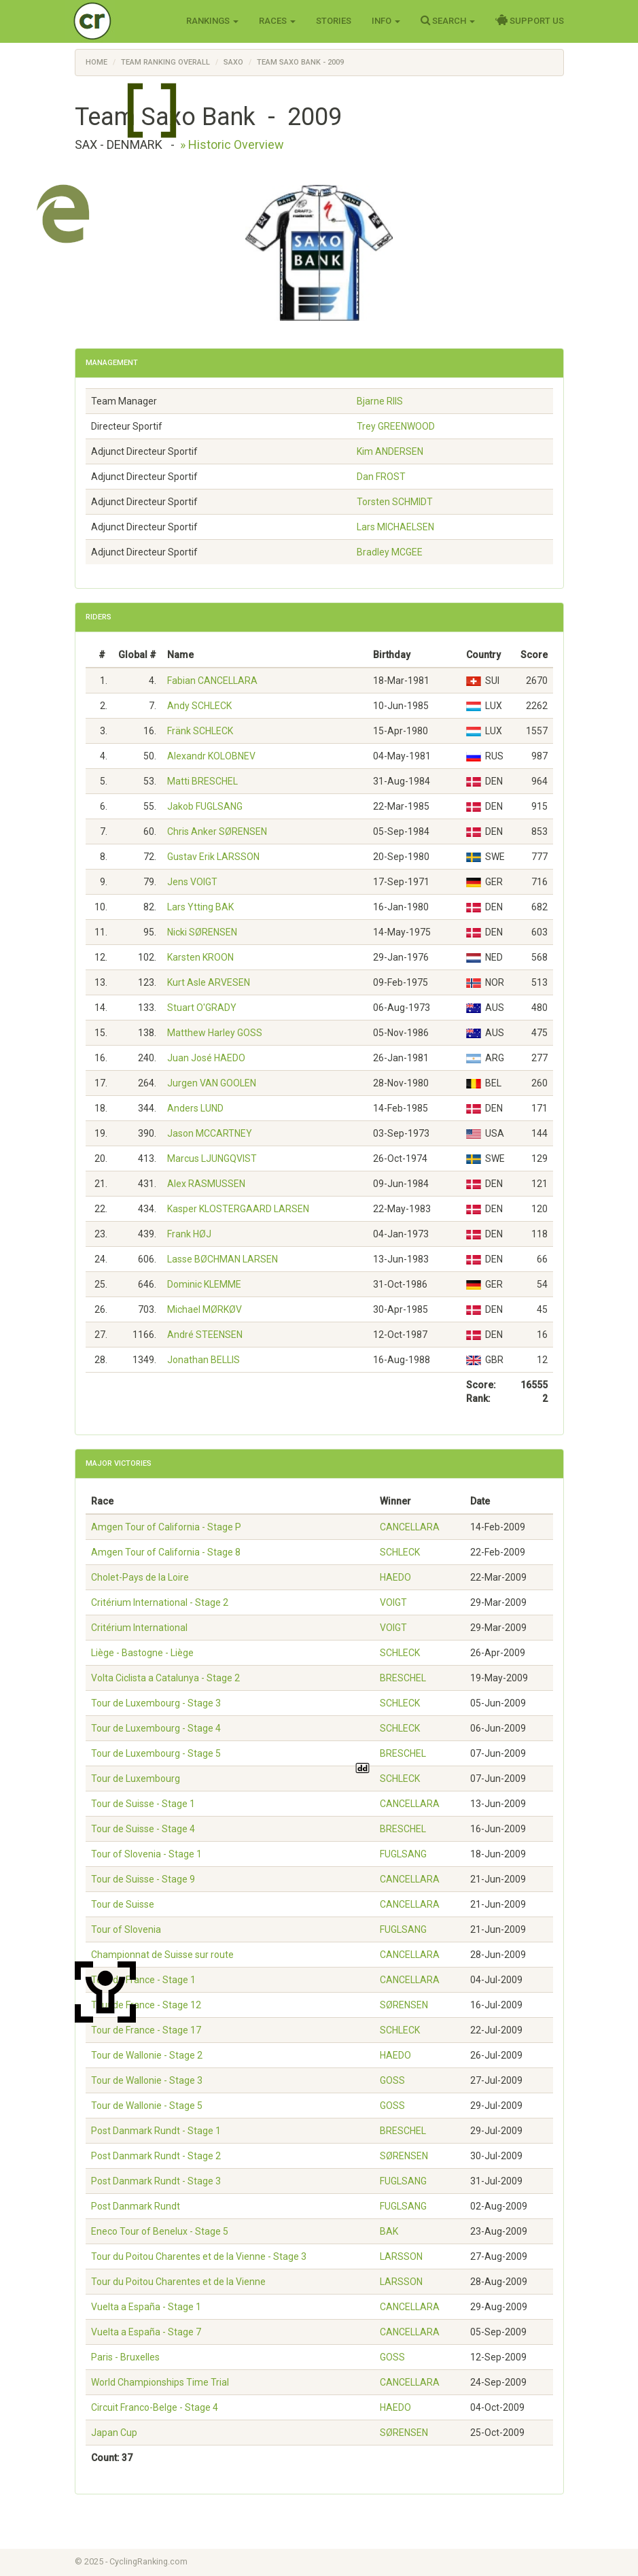 The image size is (638, 2576). What do you see at coordinates (362, 1768) in the screenshot?
I see `deploy dog logo - a deployment automation service` at bounding box center [362, 1768].